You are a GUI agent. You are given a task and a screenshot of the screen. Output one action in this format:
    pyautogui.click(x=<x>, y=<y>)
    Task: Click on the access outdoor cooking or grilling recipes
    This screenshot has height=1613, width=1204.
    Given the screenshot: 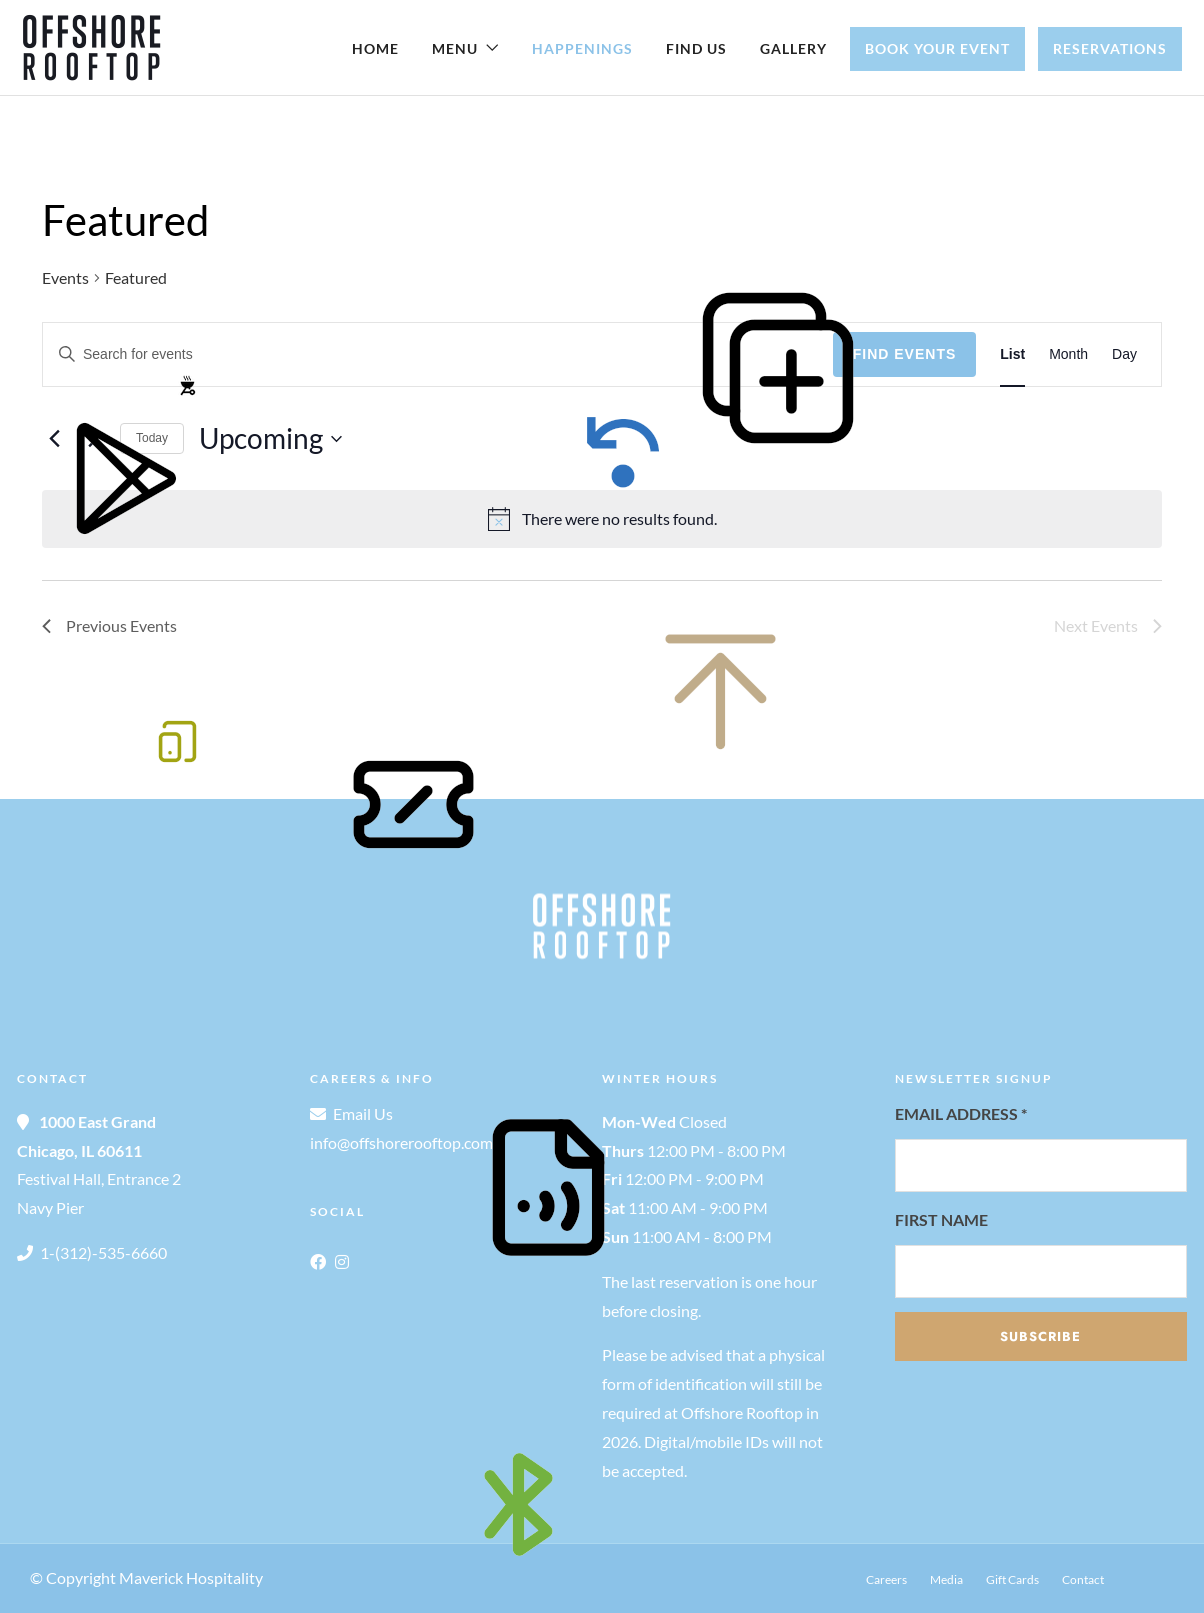 What is the action you would take?
    pyautogui.click(x=187, y=385)
    